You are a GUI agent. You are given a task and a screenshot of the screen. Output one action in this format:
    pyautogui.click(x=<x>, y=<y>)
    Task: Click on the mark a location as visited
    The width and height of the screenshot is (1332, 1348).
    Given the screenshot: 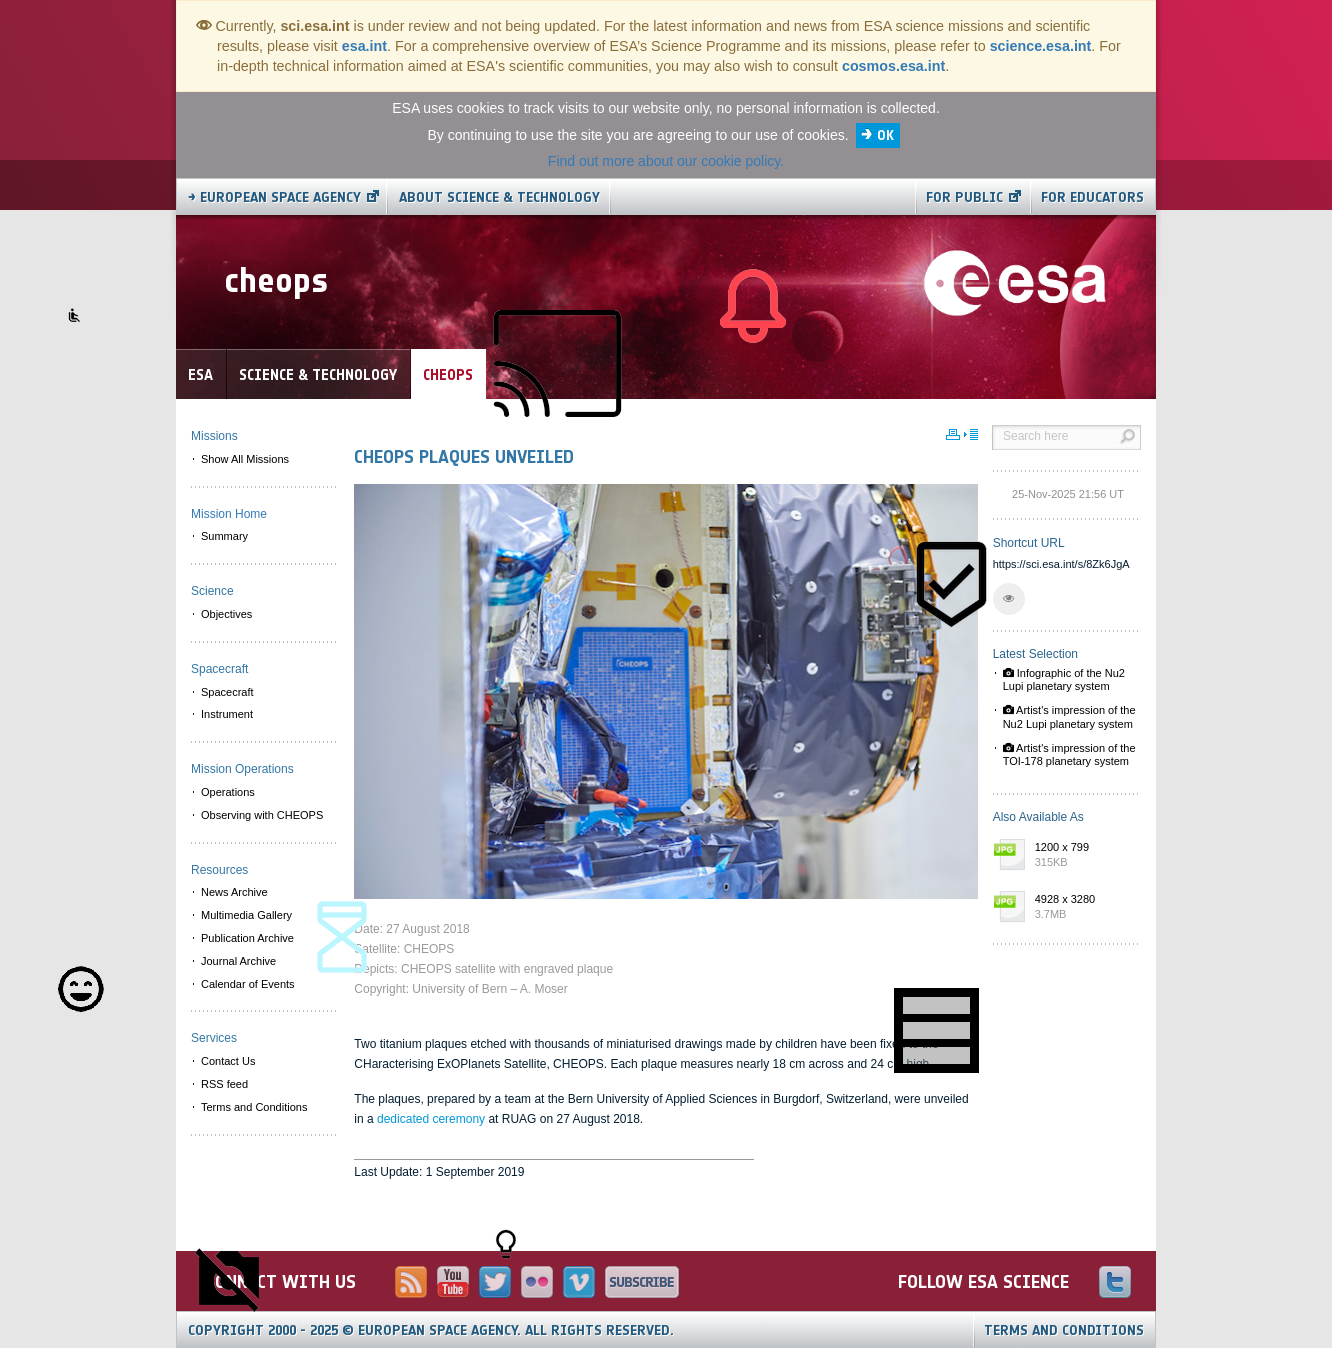 What is the action you would take?
    pyautogui.click(x=951, y=584)
    